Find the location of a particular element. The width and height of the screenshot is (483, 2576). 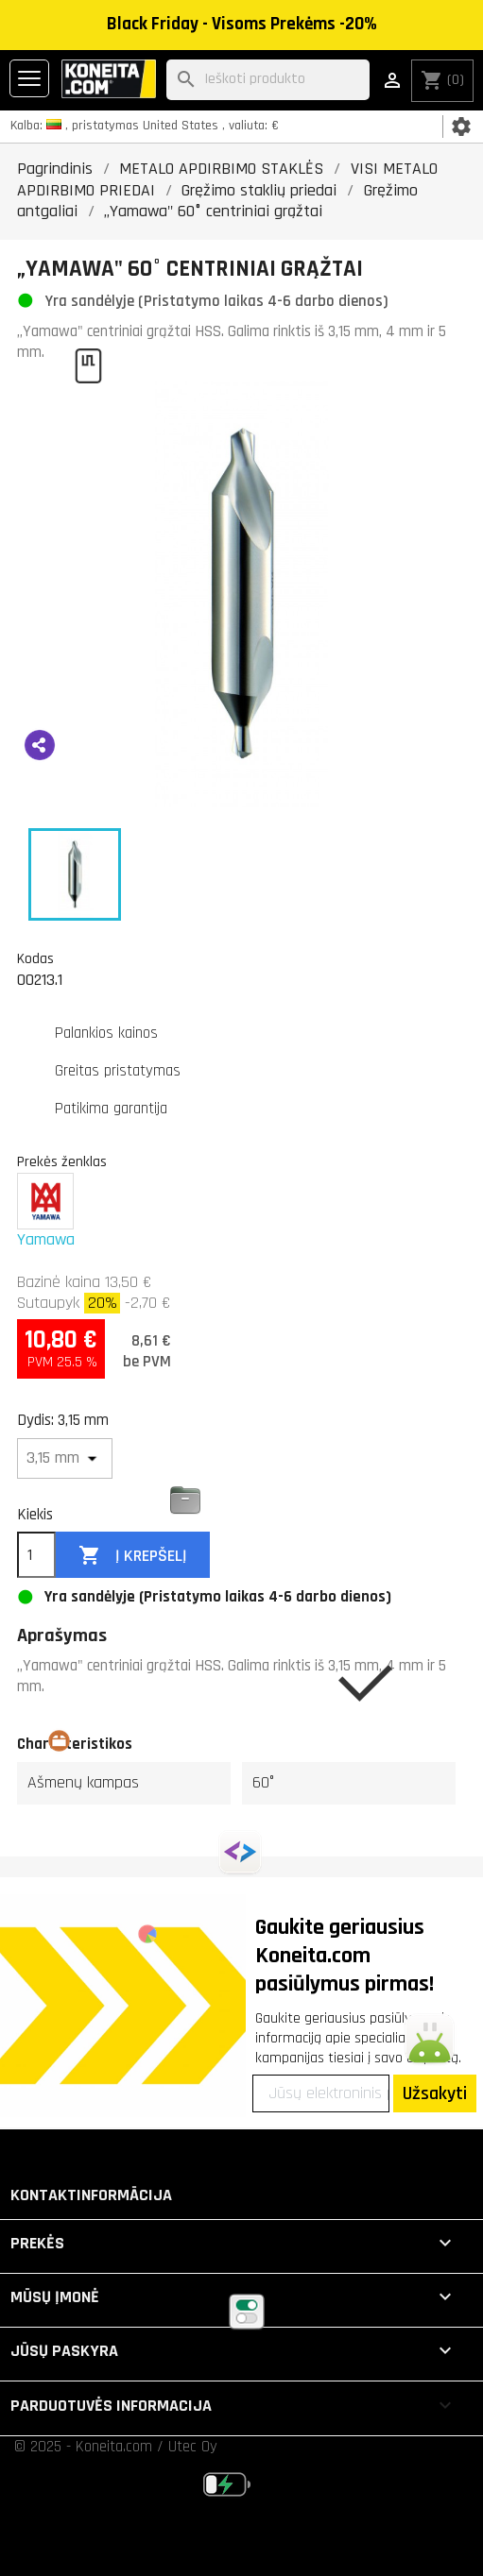

open android file transfer app is located at coordinates (429, 2038).